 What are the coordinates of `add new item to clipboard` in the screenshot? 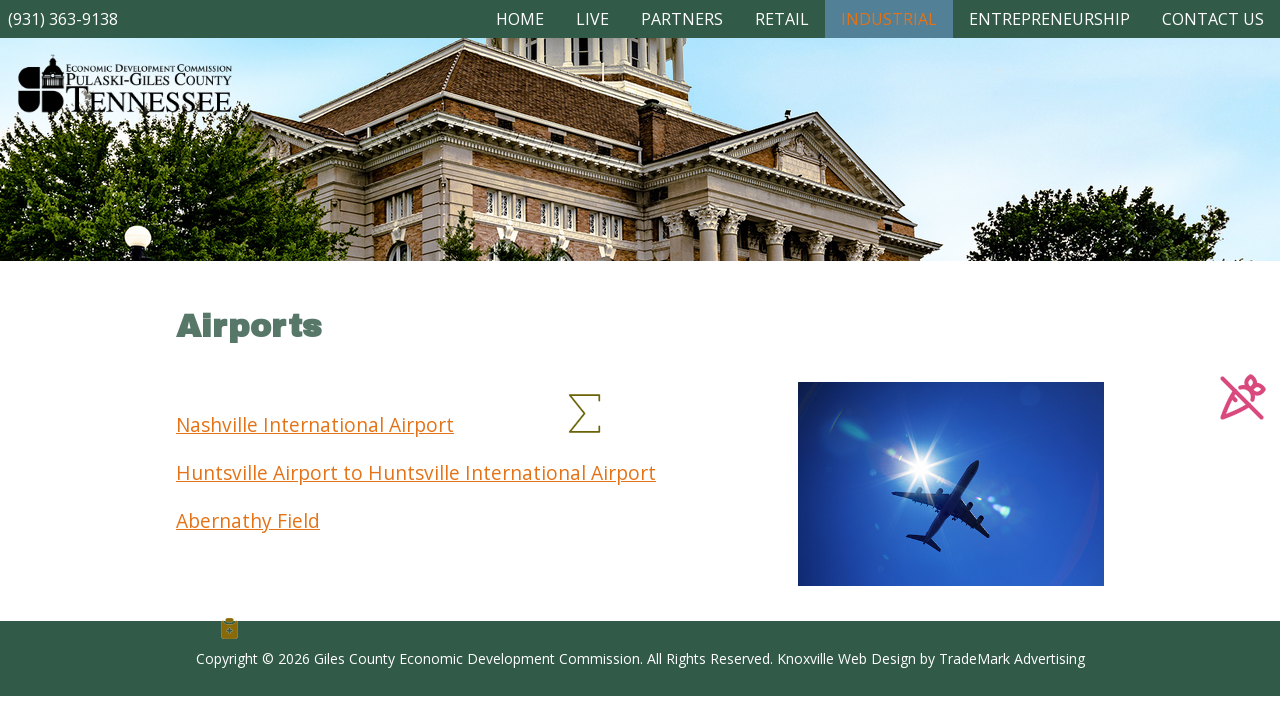 It's located at (229, 628).